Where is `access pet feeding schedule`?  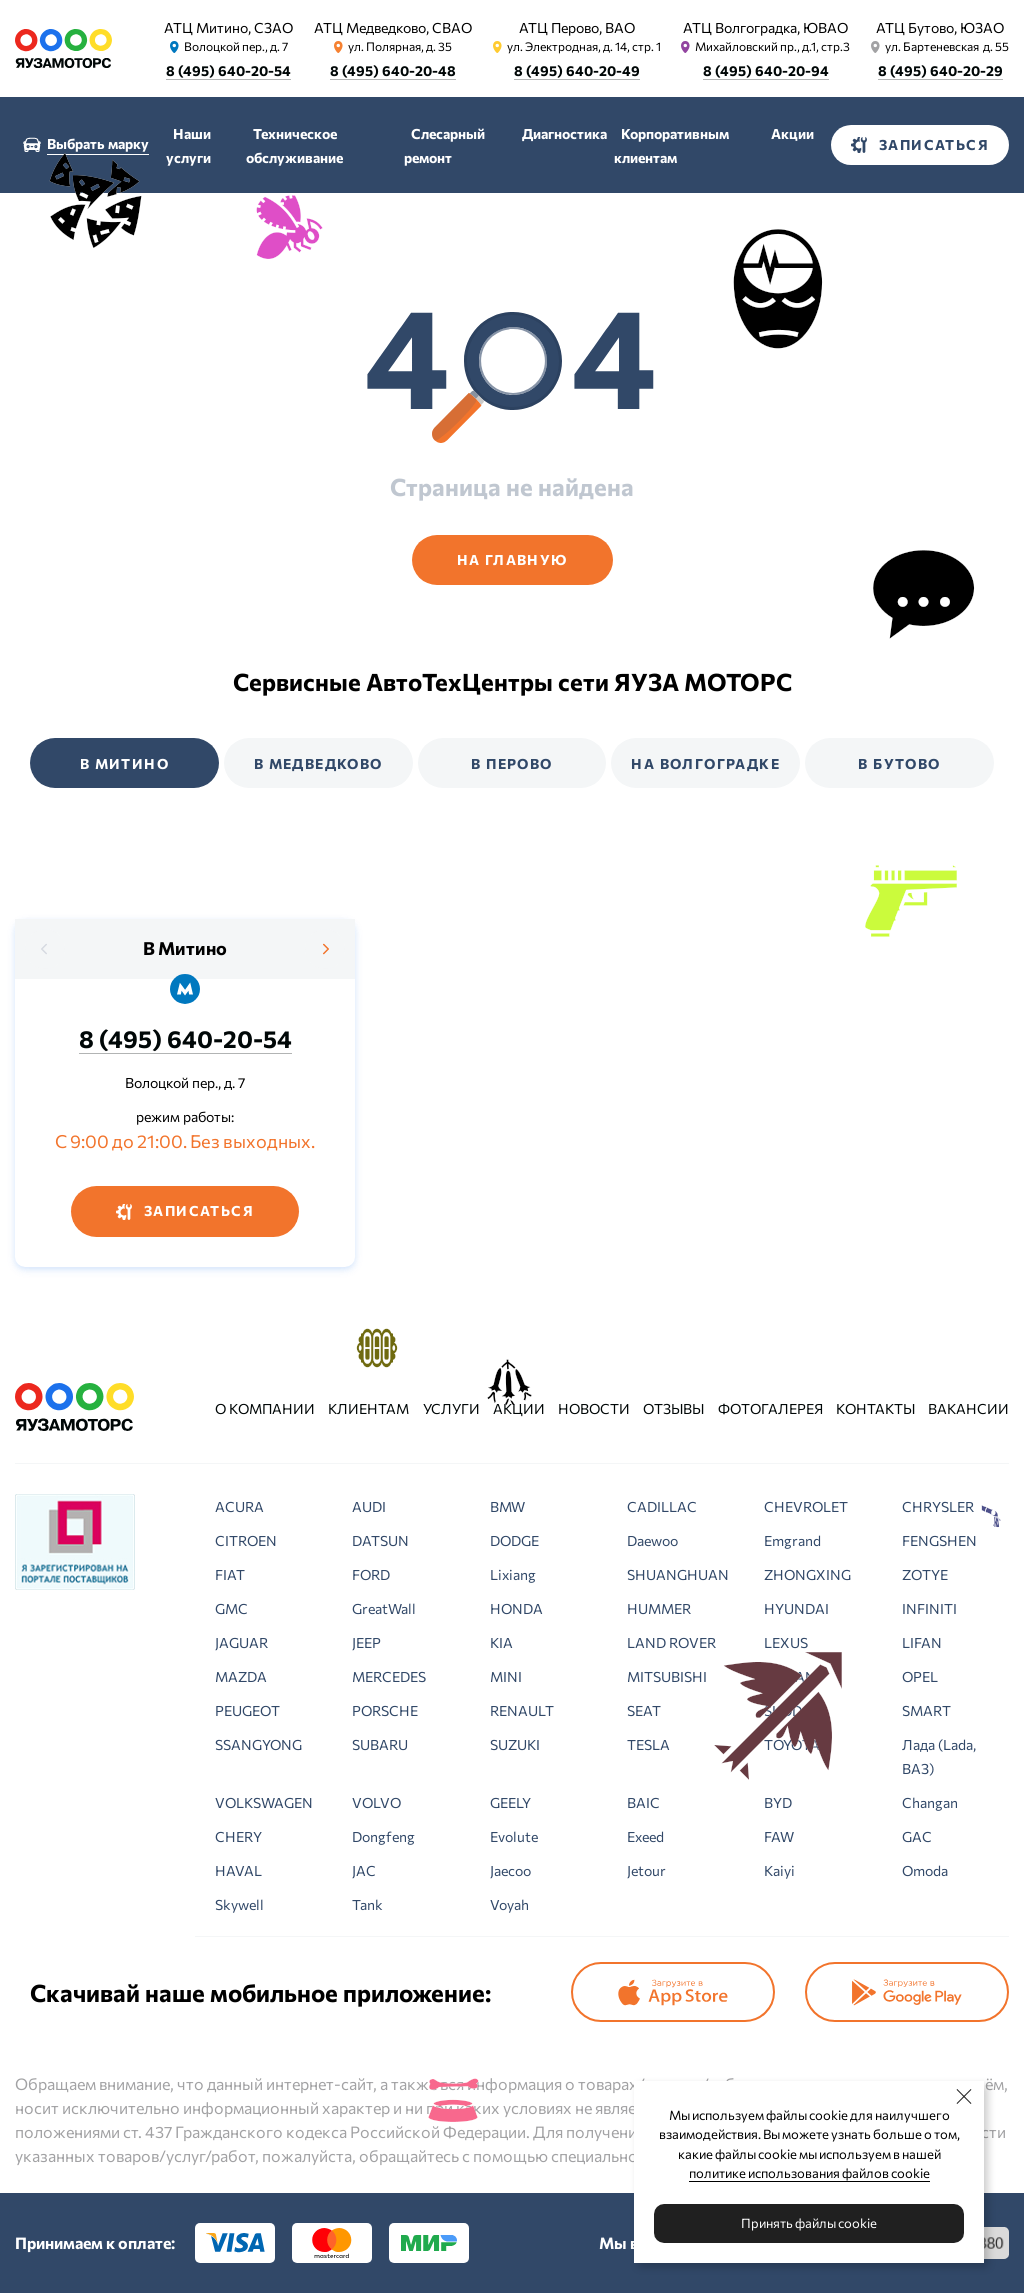
access pet feeding schedule is located at coordinates (453, 2098).